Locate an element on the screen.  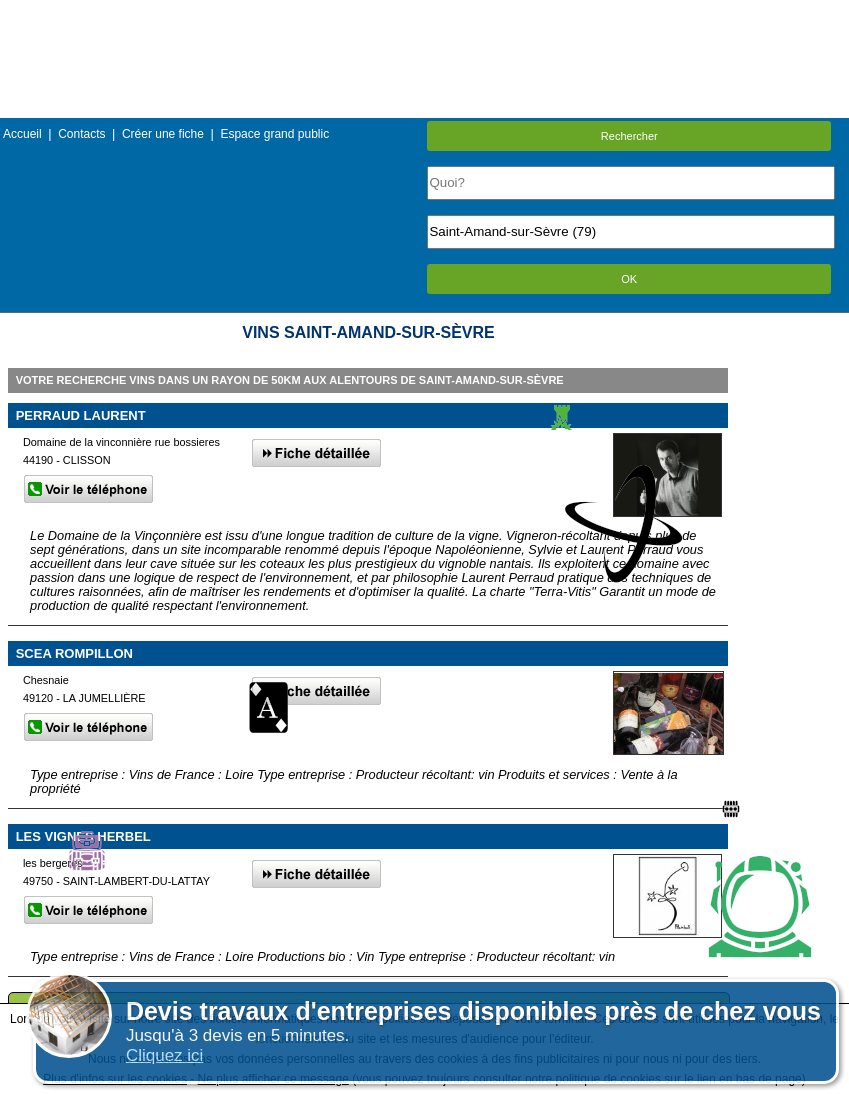
access space or astronaut-themed content is located at coordinates (760, 906).